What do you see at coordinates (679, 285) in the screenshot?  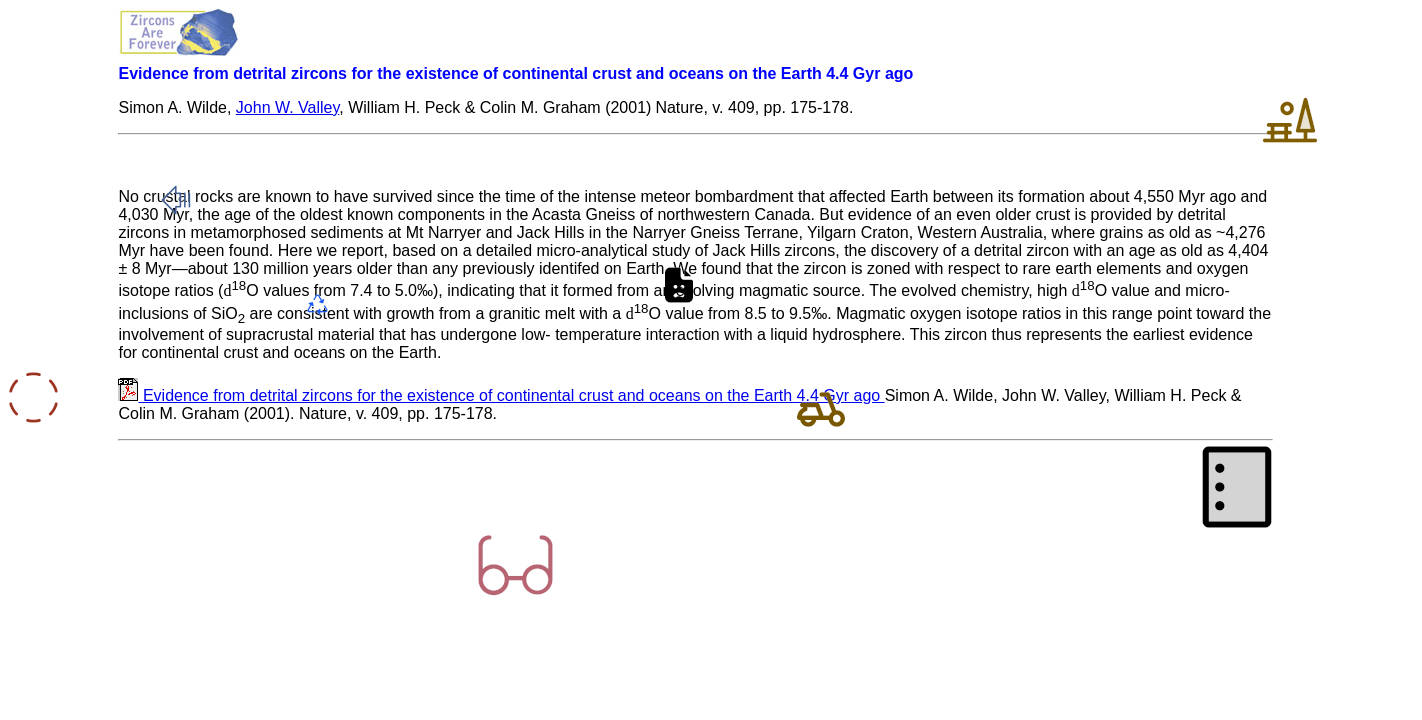 I see `indicates a file error or problem` at bounding box center [679, 285].